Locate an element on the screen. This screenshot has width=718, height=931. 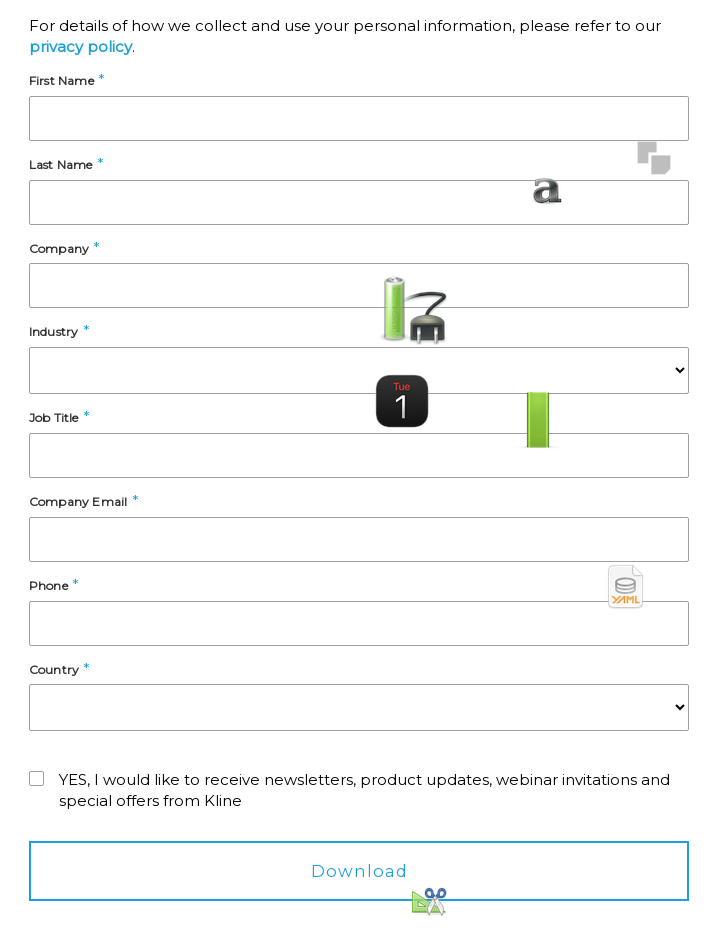
battery fully charged and connected to power is located at coordinates (411, 308).